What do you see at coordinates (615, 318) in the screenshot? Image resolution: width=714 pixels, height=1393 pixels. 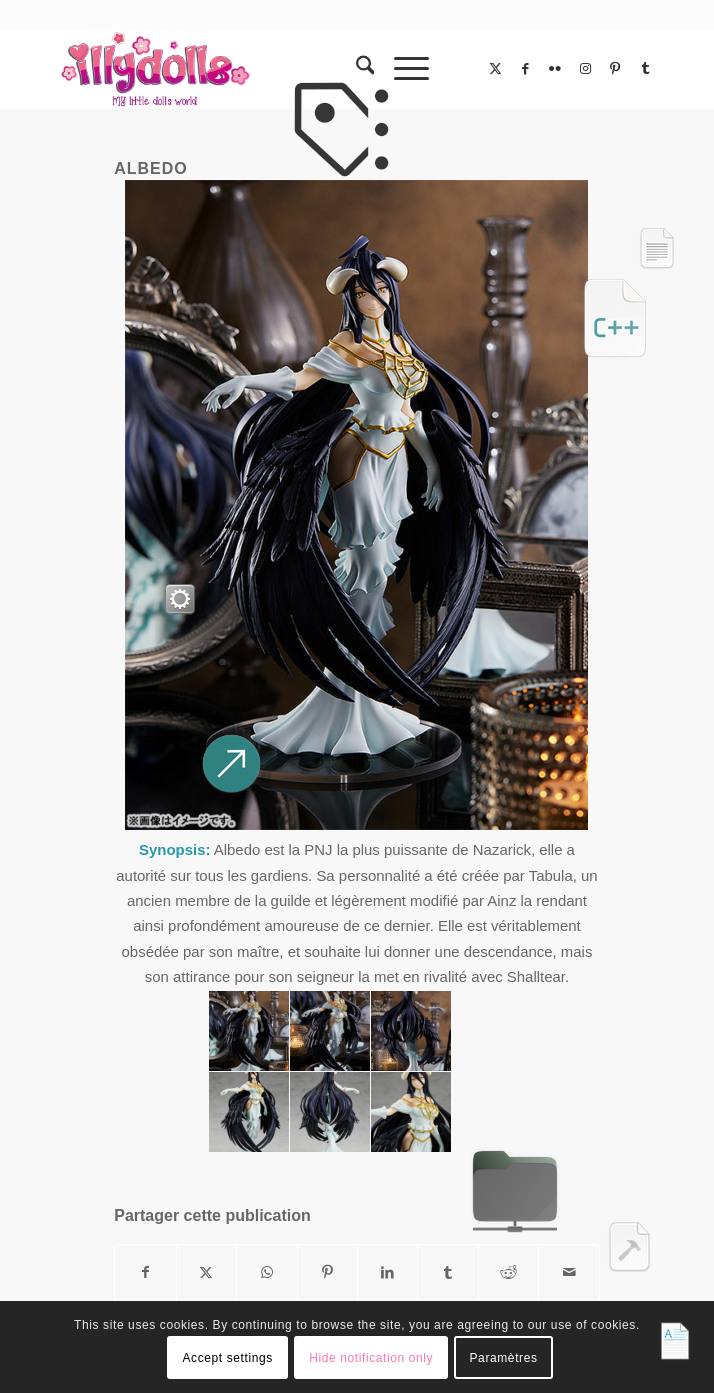 I see `a C++ source code file` at bounding box center [615, 318].